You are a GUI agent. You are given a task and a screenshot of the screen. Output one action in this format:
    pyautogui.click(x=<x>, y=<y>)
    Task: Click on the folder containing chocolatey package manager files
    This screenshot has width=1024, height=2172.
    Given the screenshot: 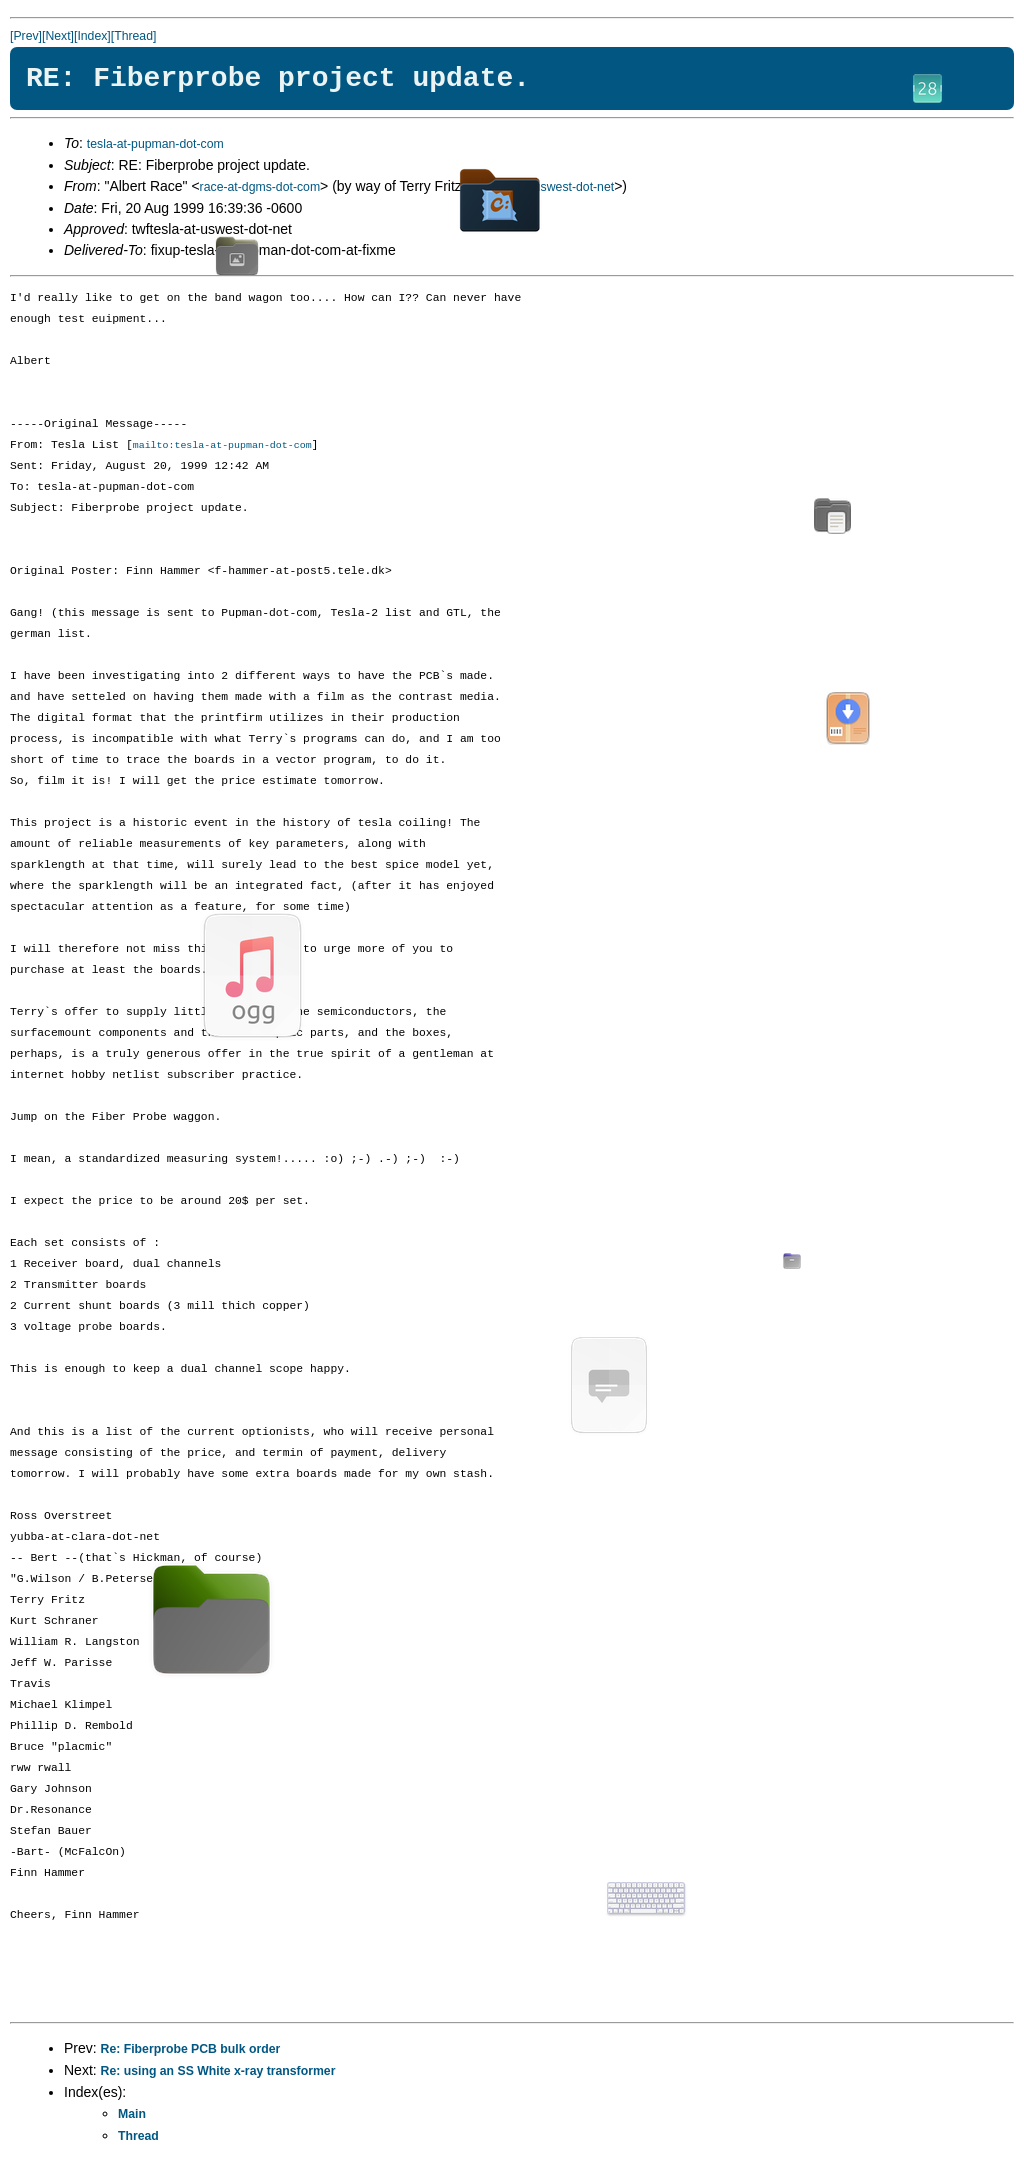 What is the action you would take?
    pyautogui.click(x=499, y=202)
    